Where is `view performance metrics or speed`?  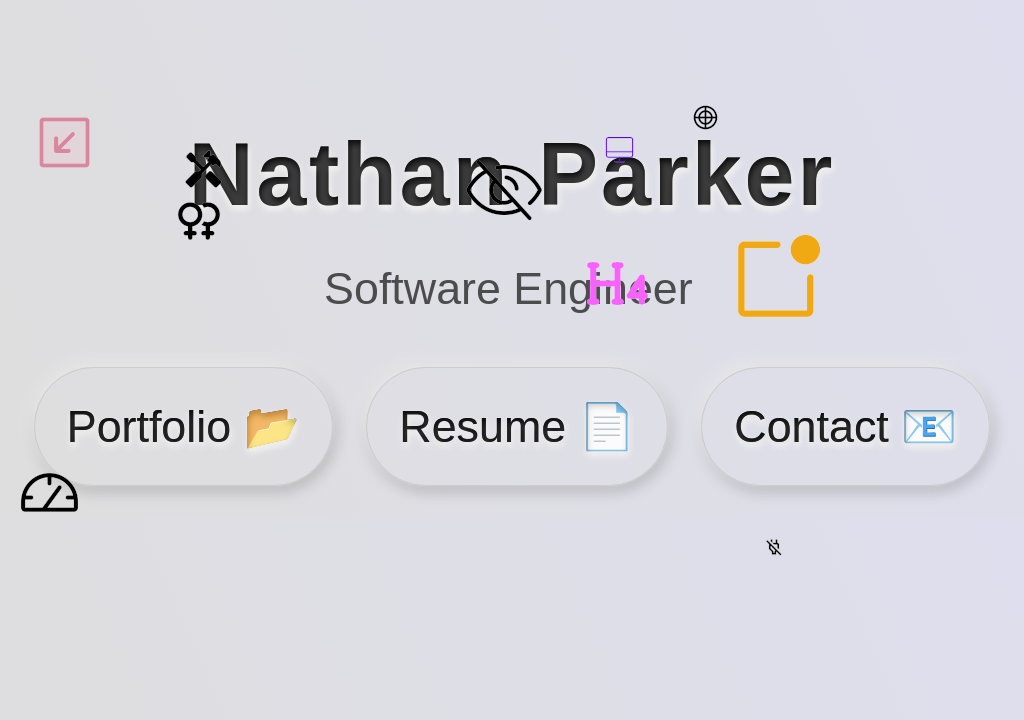
view performance metrics or speed is located at coordinates (49, 495).